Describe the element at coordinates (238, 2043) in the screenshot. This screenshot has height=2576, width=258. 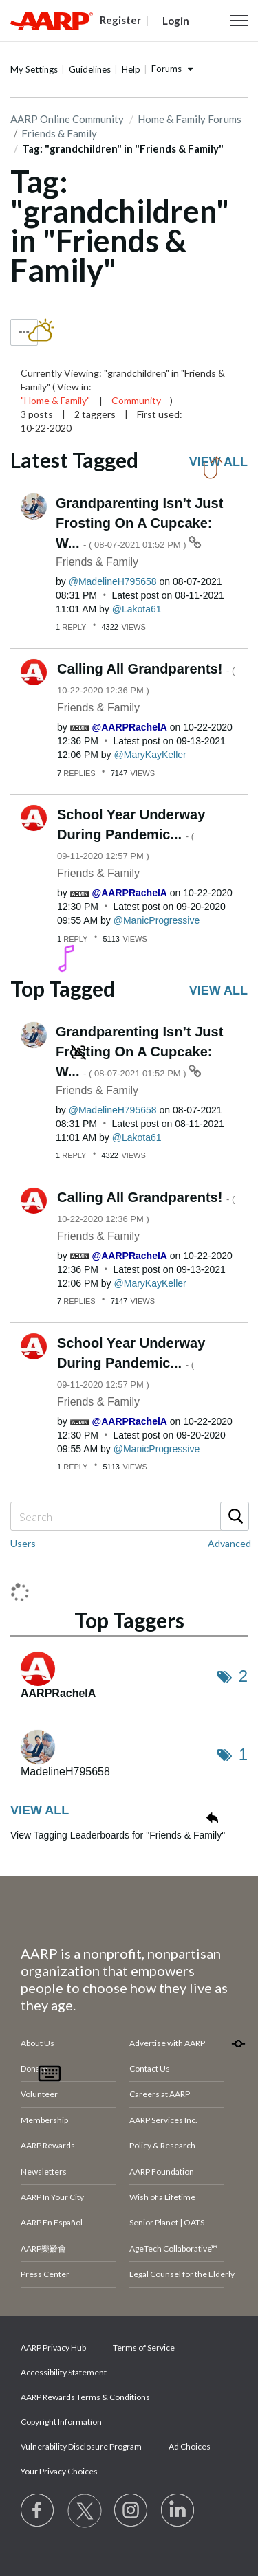
I see `view commit details in version control` at that location.